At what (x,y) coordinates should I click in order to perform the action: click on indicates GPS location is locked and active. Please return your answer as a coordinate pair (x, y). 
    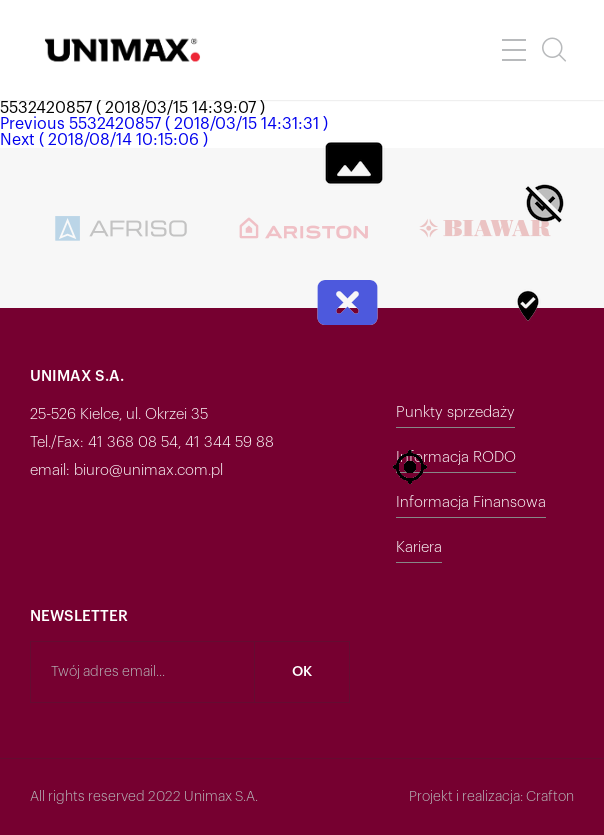
    Looking at the image, I should click on (410, 467).